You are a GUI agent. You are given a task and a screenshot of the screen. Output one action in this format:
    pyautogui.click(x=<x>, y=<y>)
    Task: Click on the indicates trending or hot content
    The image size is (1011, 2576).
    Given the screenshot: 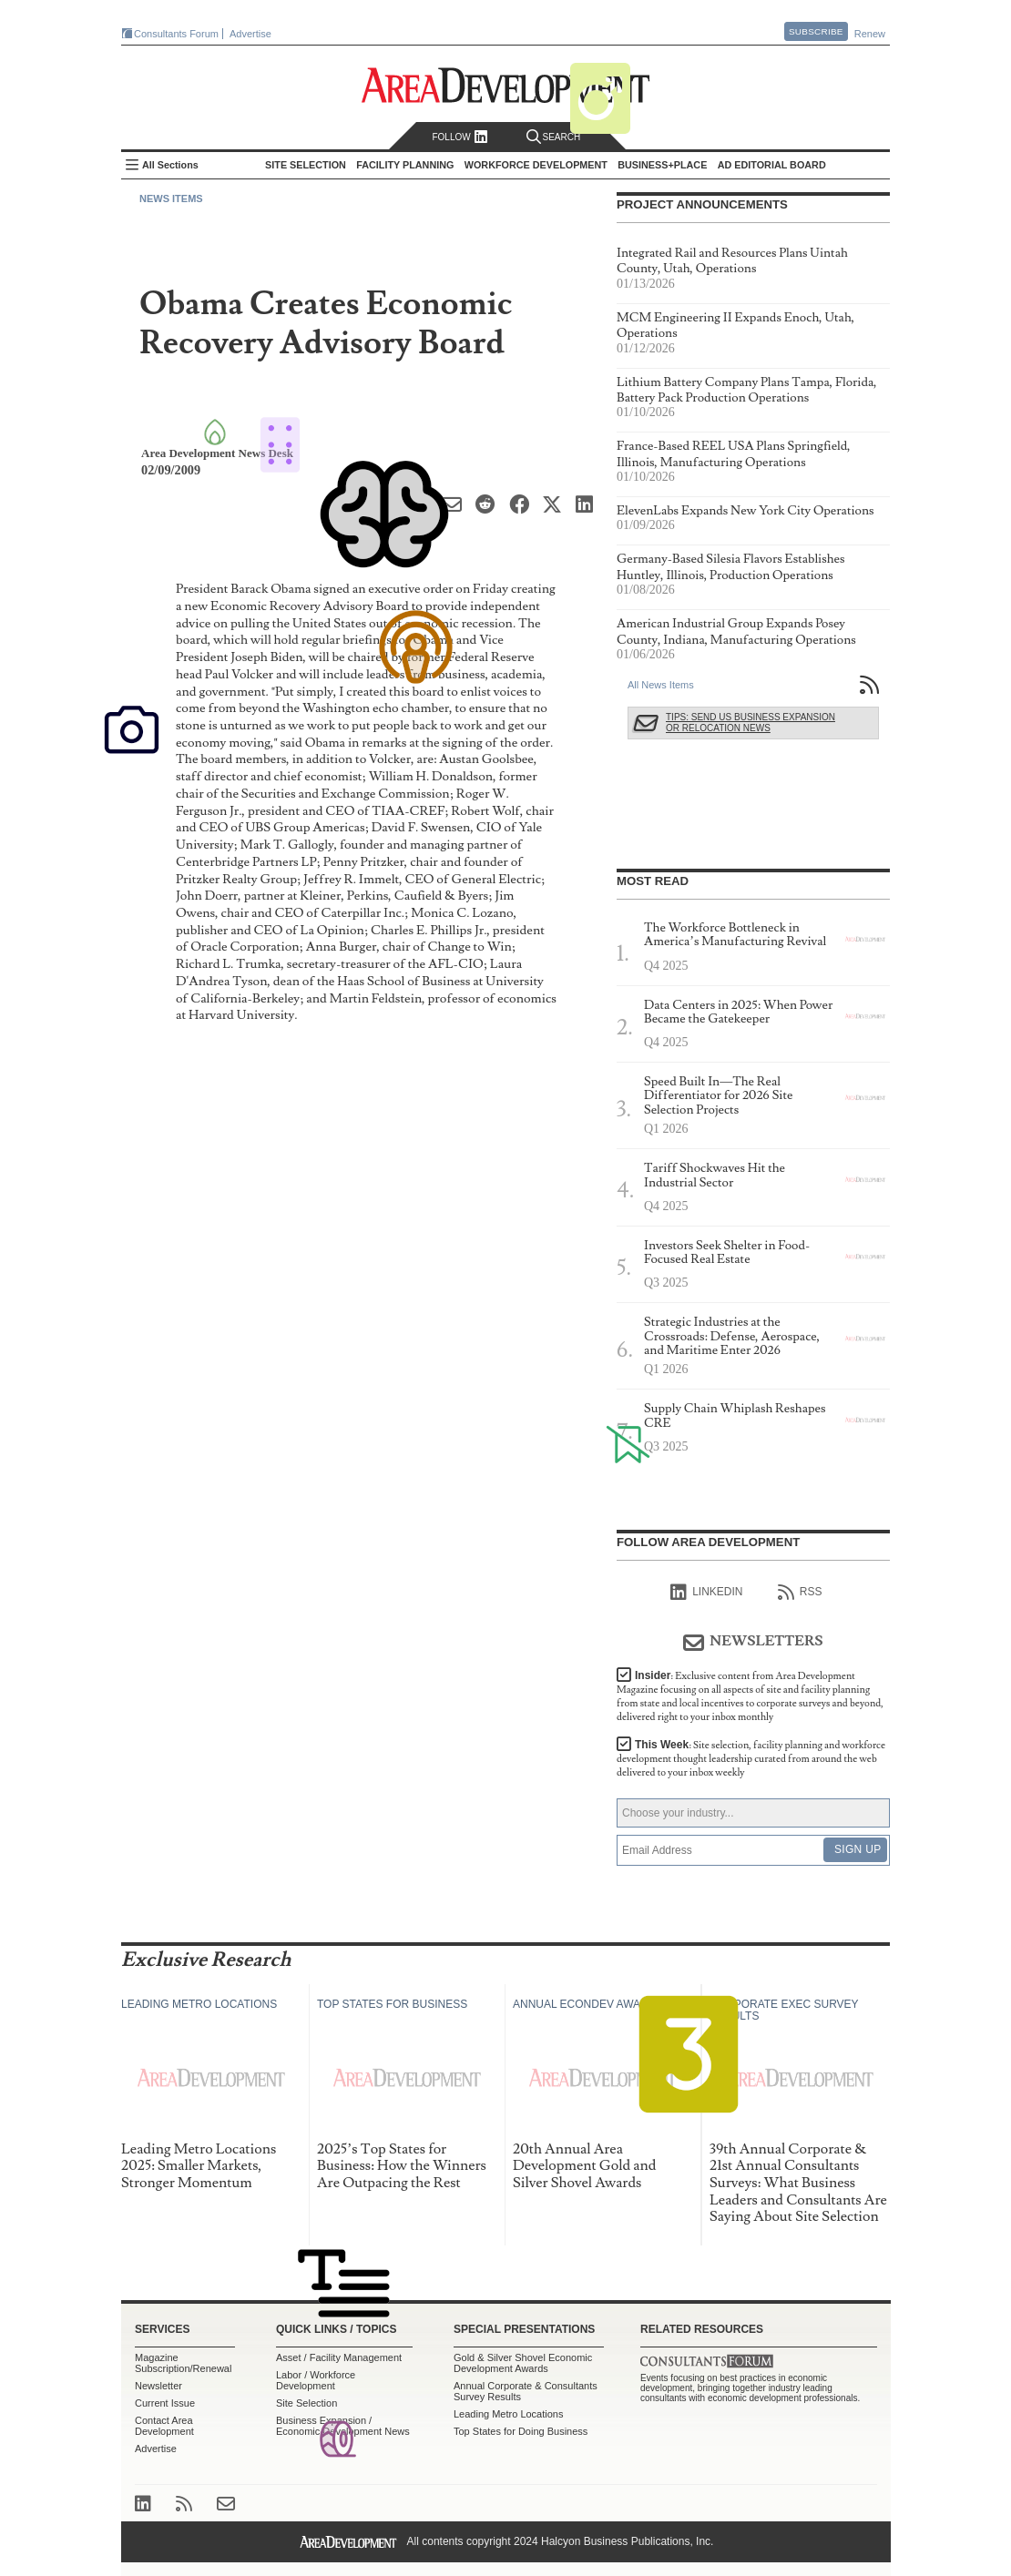 What is the action you would take?
    pyautogui.click(x=215, y=433)
    